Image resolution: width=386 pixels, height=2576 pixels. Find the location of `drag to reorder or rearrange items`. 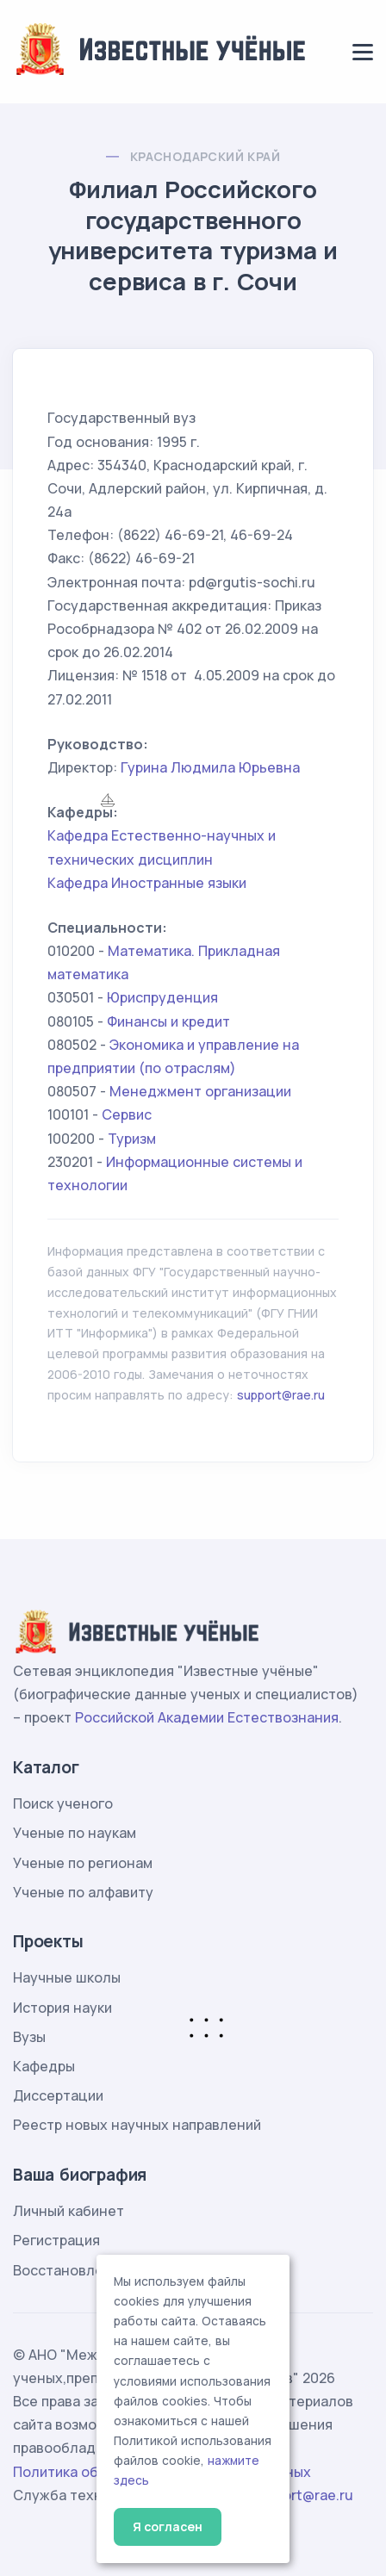

drag to reorder or rearrange items is located at coordinates (206, 2027).